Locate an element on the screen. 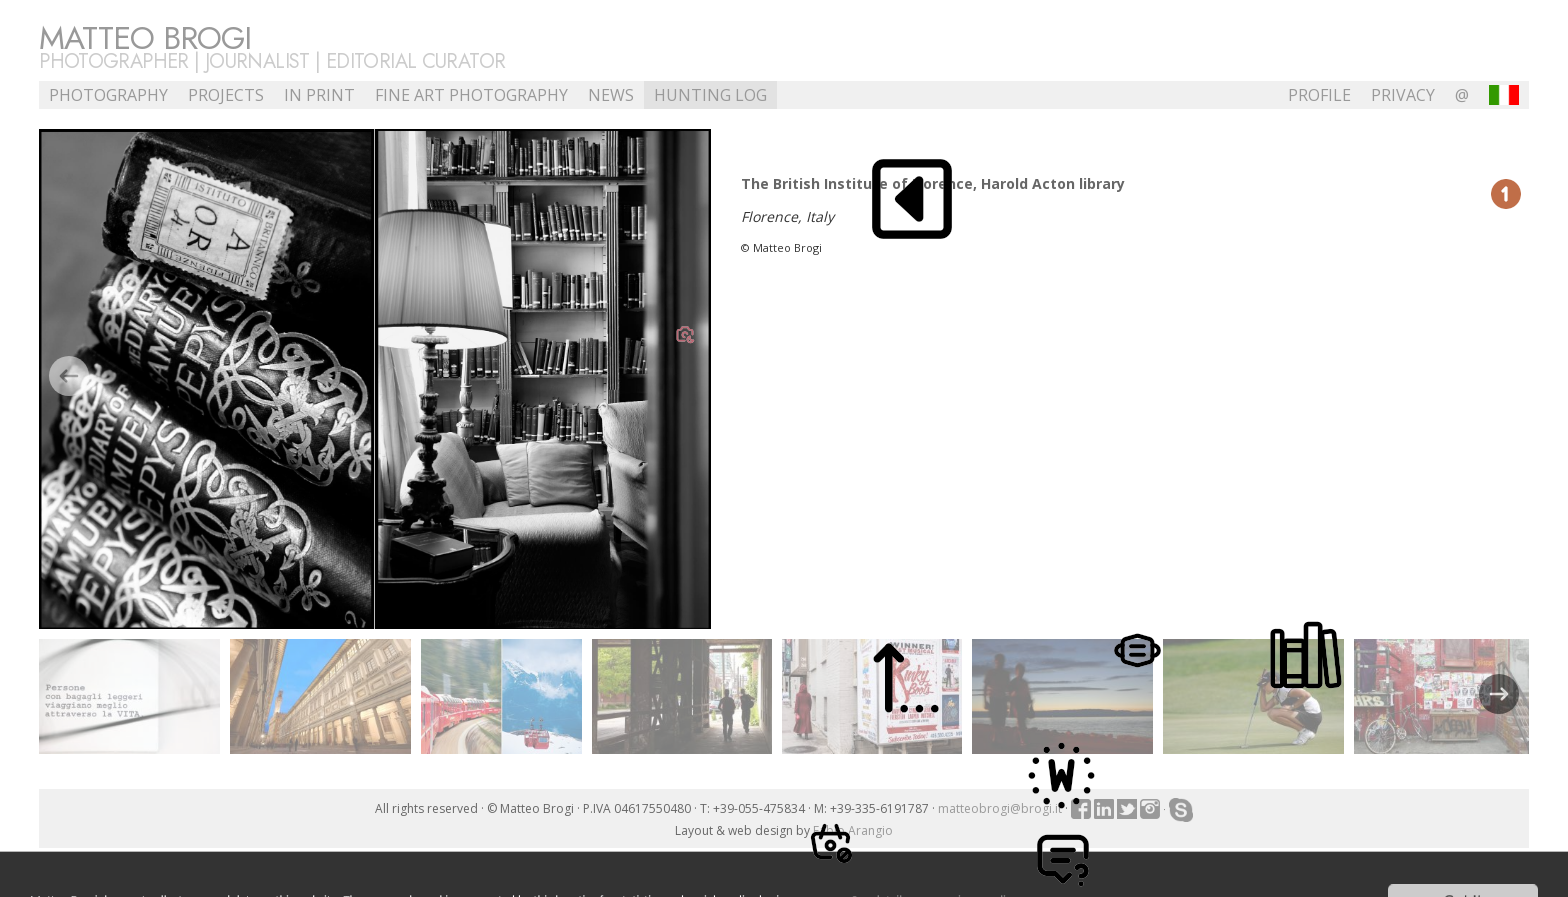 The image size is (1568, 897). indicates mask required area or health protocol is located at coordinates (1137, 650).